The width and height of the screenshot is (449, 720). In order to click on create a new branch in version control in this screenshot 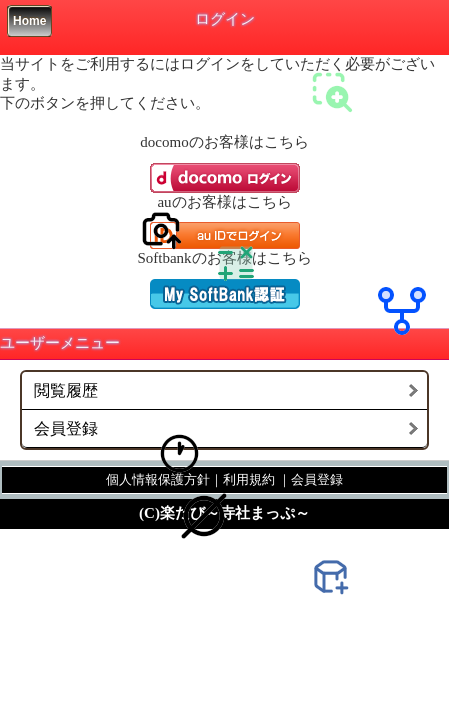, I will do `click(402, 311)`.